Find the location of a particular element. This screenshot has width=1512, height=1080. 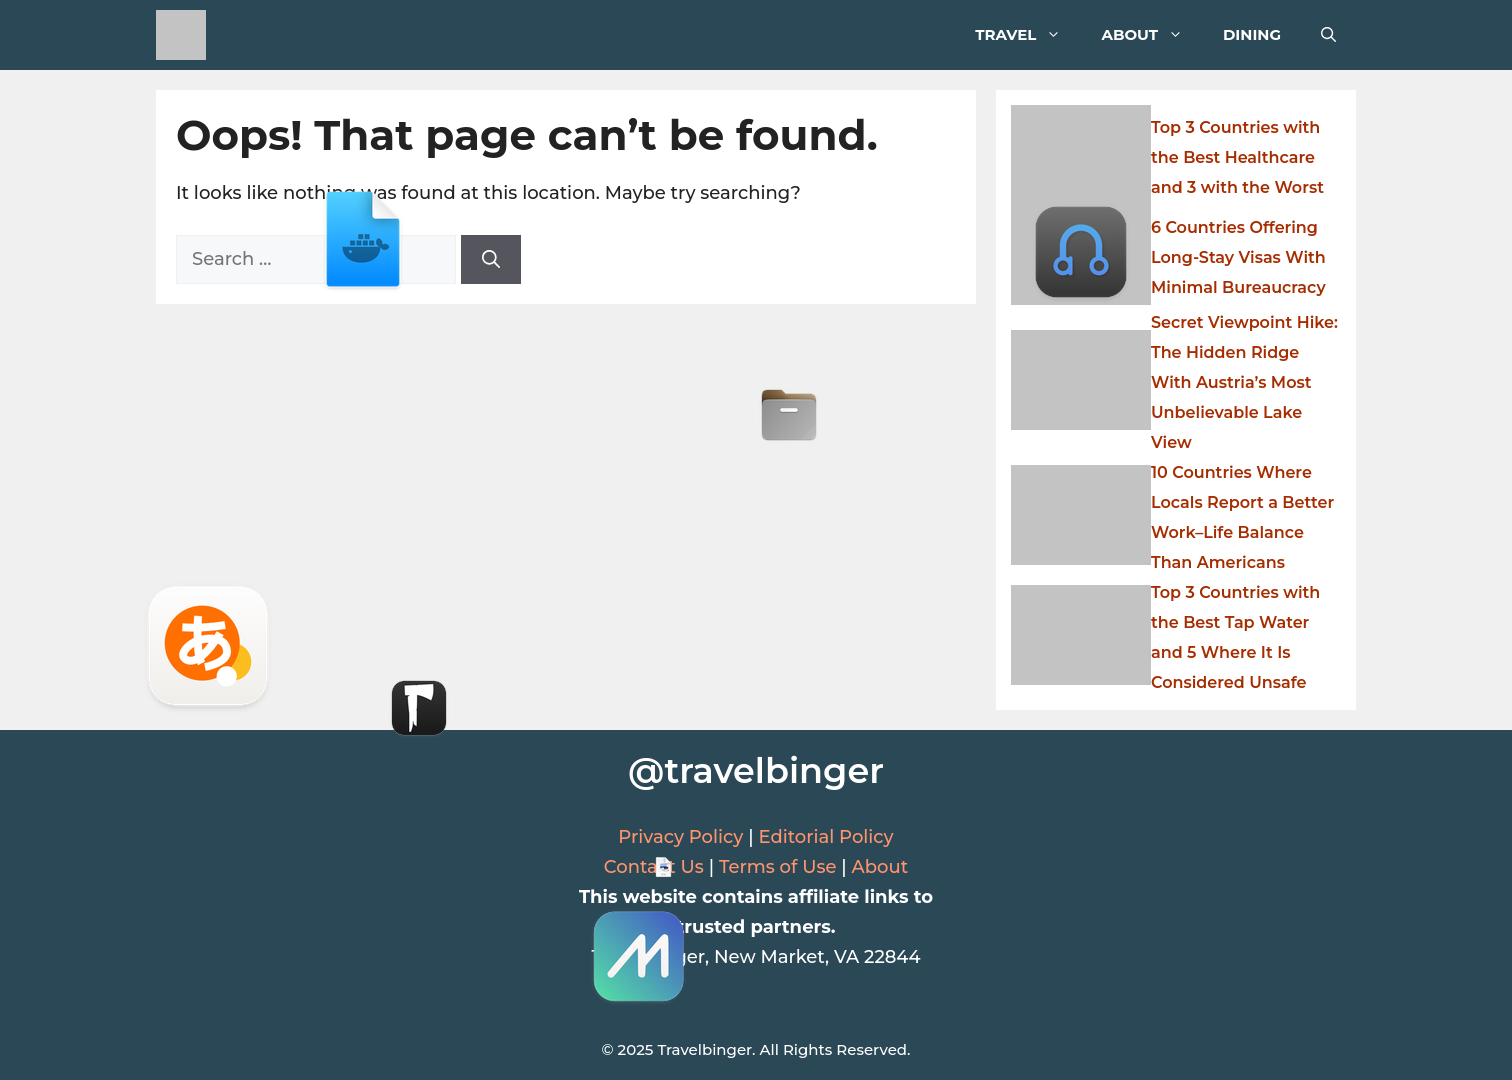

open the maxint app is located at coordinates (638, 956).